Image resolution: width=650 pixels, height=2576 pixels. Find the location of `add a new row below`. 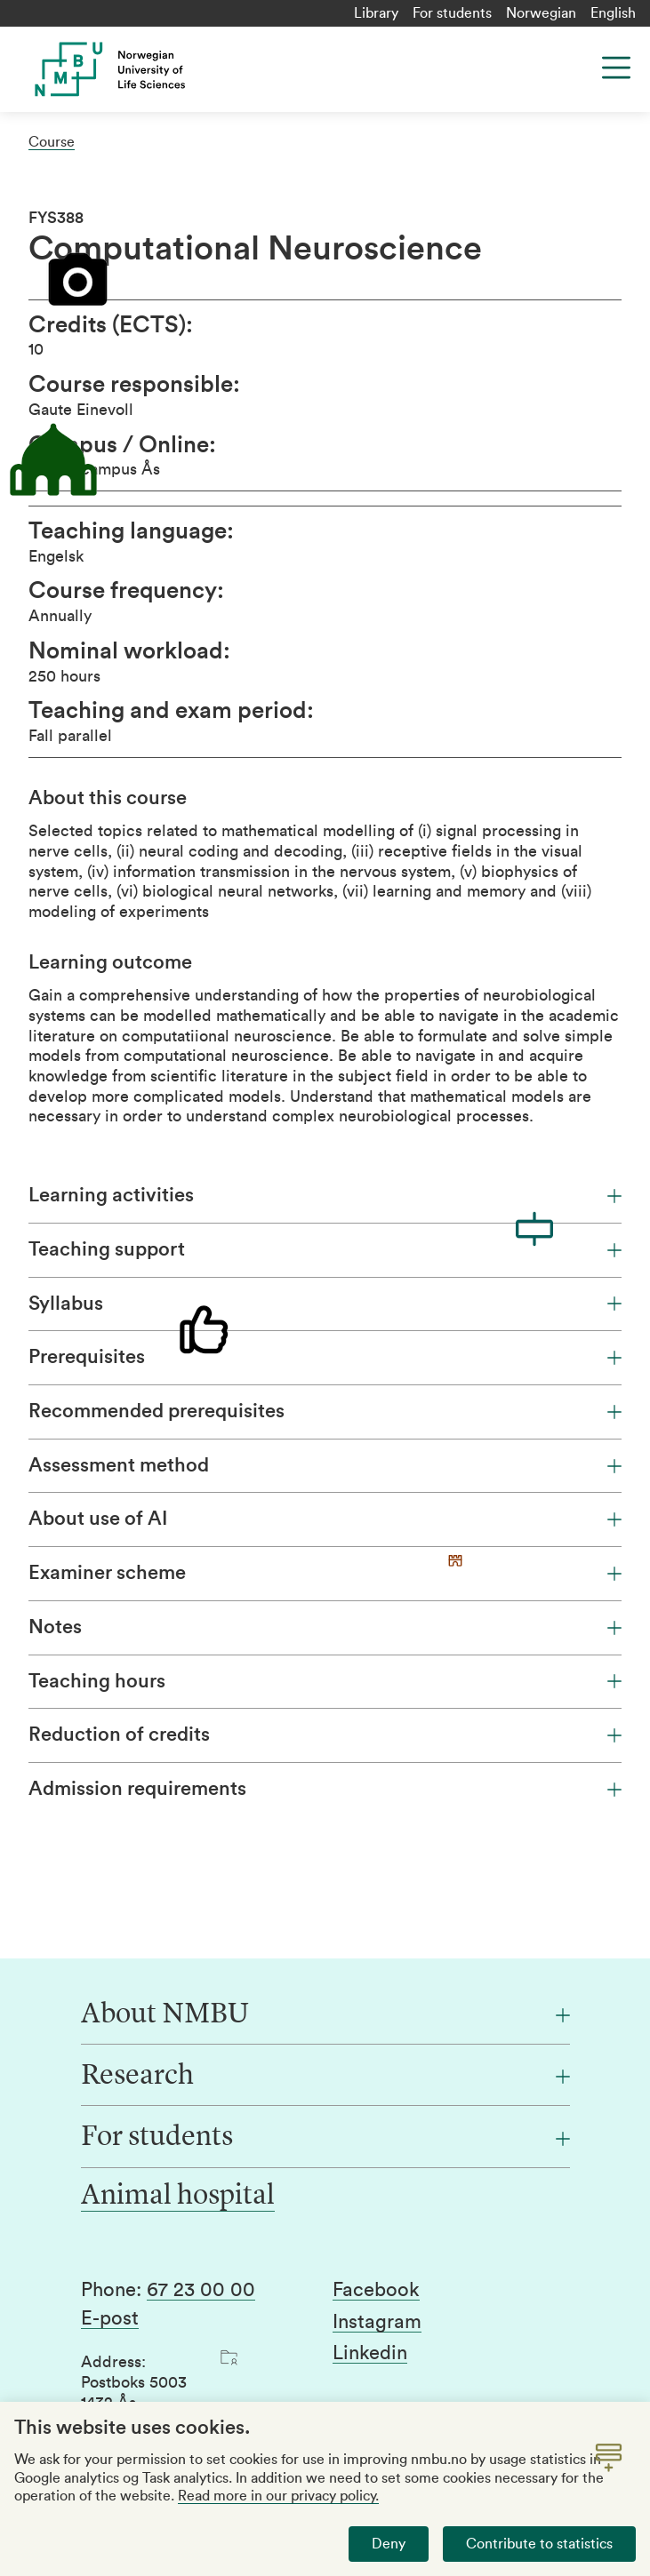

add a new row below is located at coordinates (608, 2455).